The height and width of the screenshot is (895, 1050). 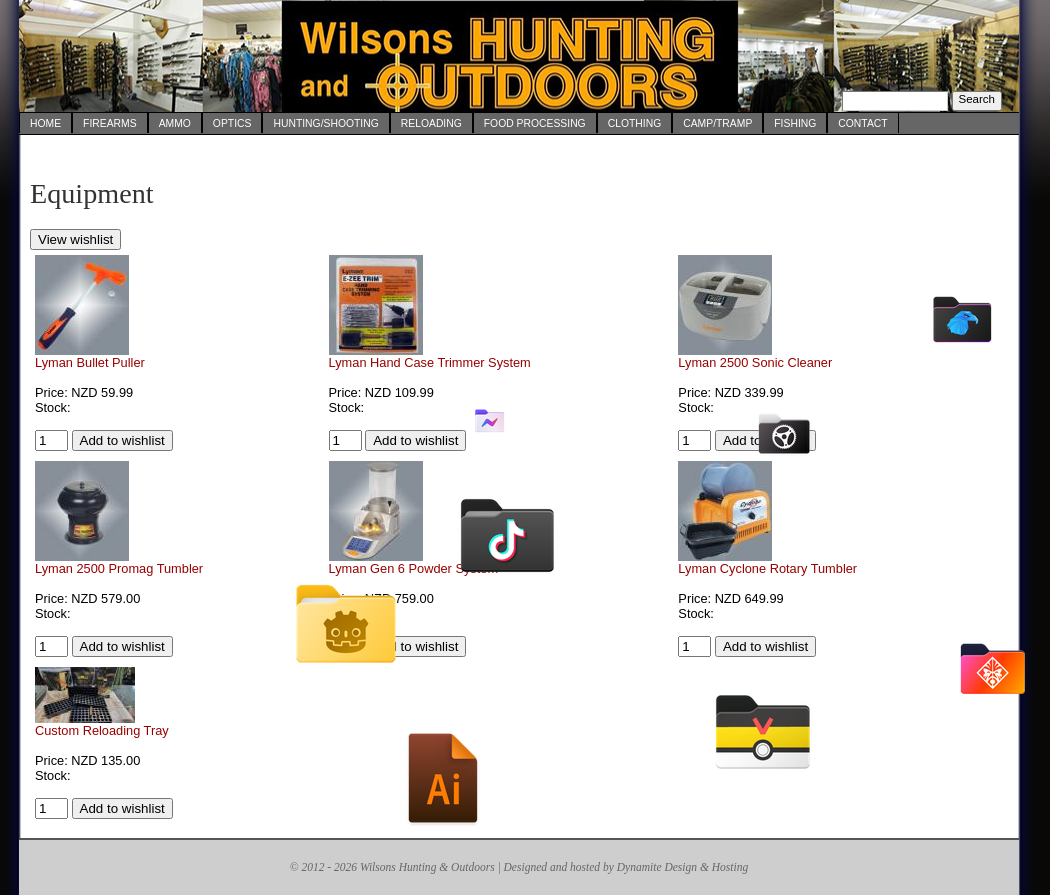 I want to click on open godot game engine project folder, so click(x=345, y=626).